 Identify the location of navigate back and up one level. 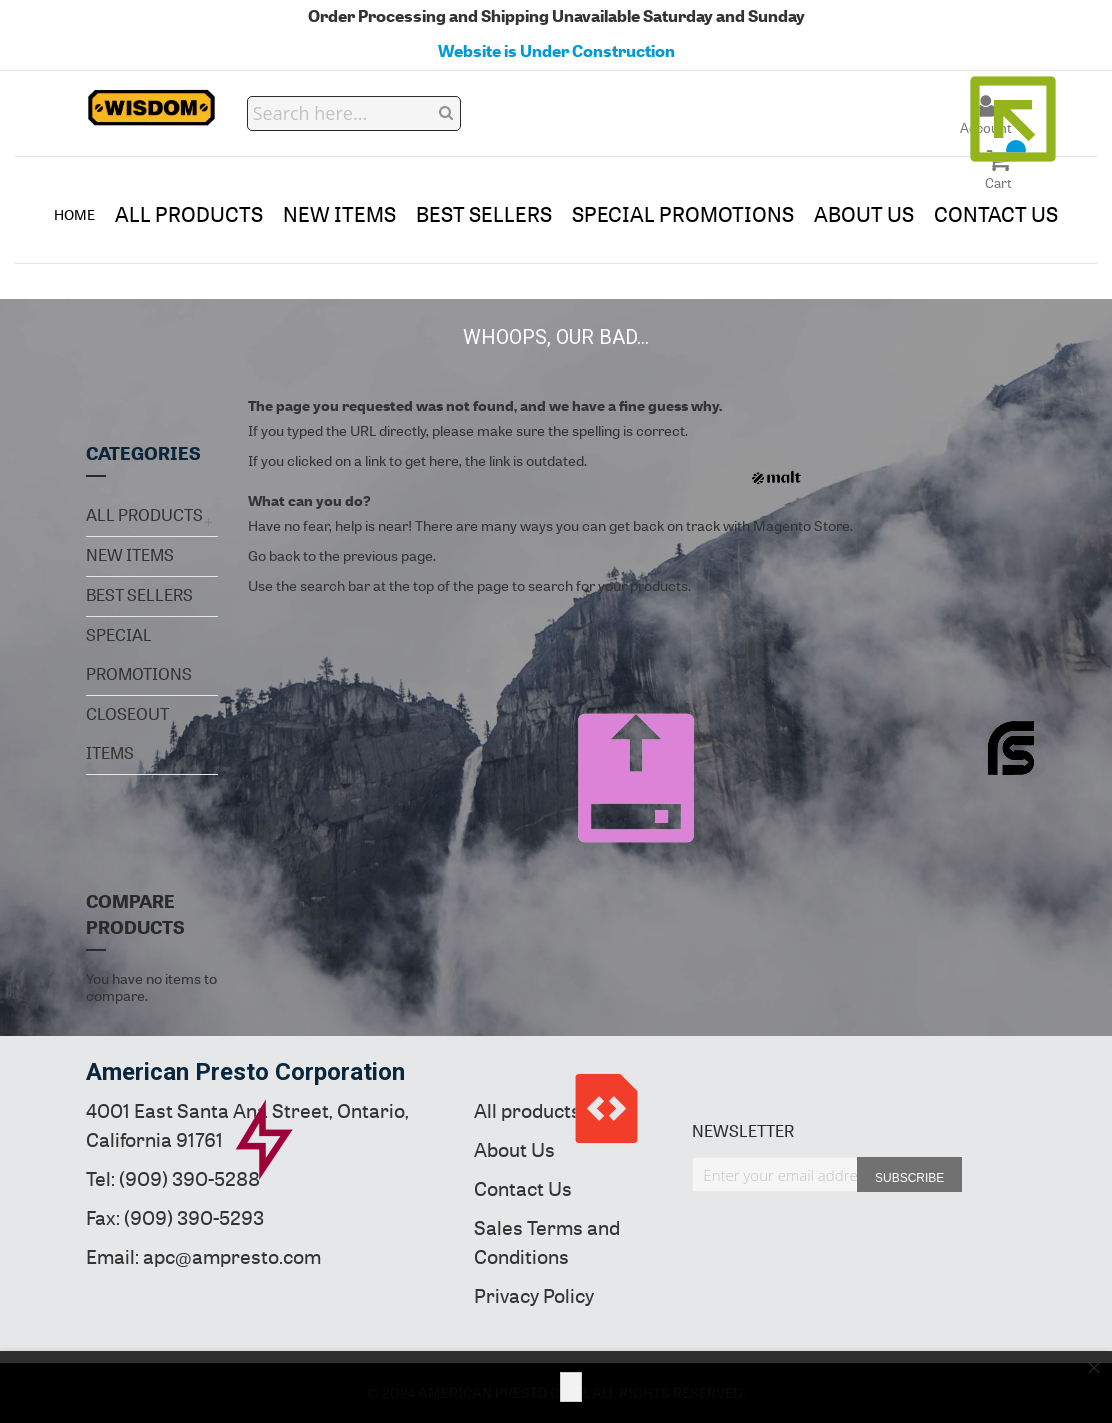
(1013, 119).